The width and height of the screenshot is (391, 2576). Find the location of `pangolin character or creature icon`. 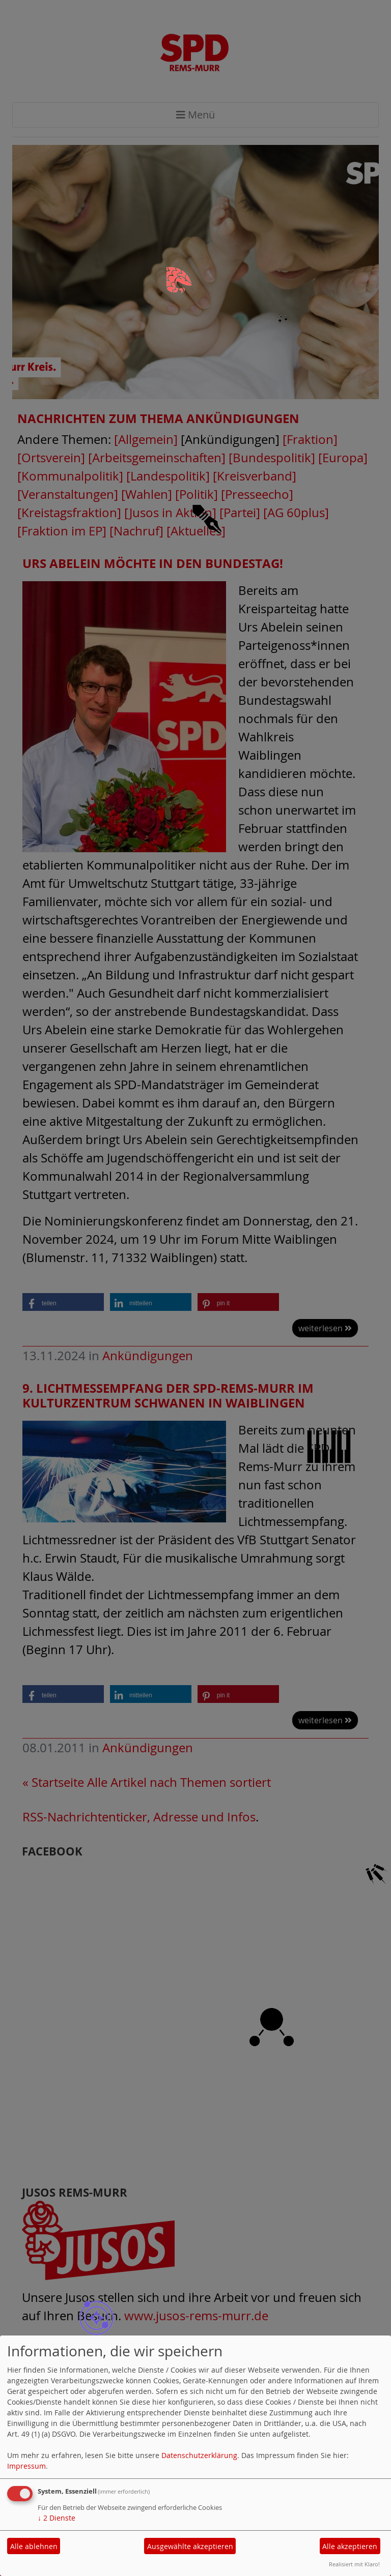

pangolin character or creature icon is located at coordinates (180, 280).